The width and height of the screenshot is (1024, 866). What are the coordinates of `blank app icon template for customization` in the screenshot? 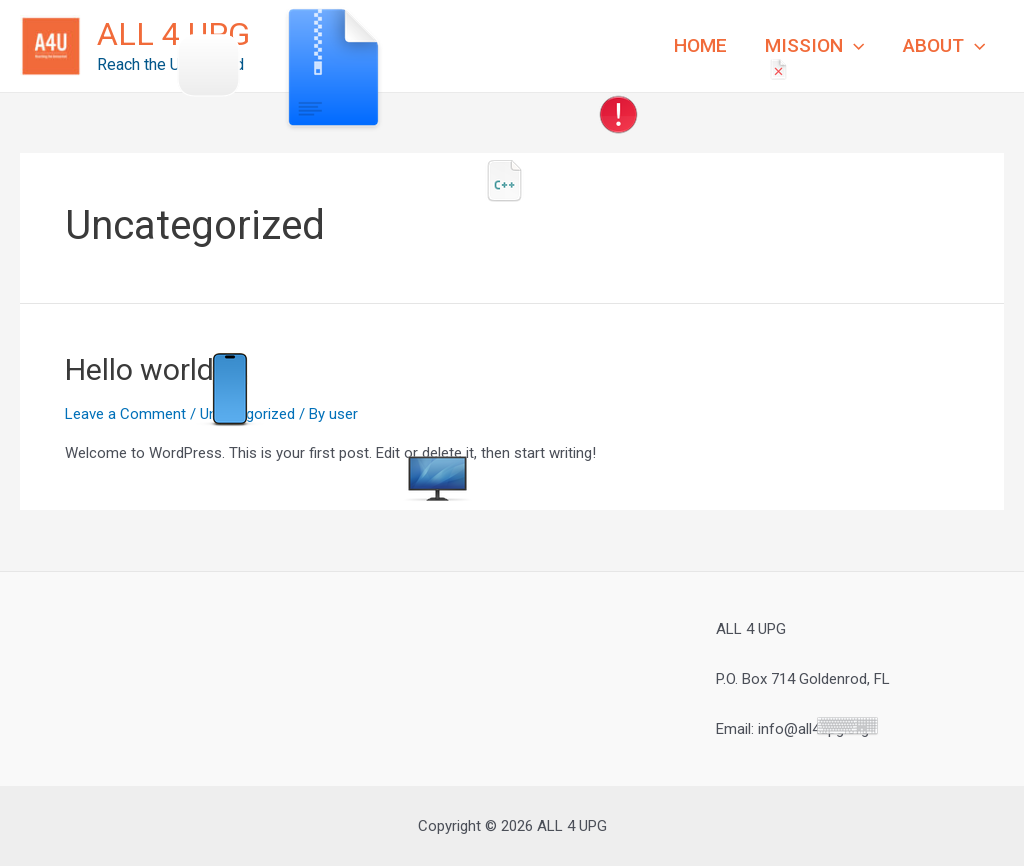 It's located at (208, 65).